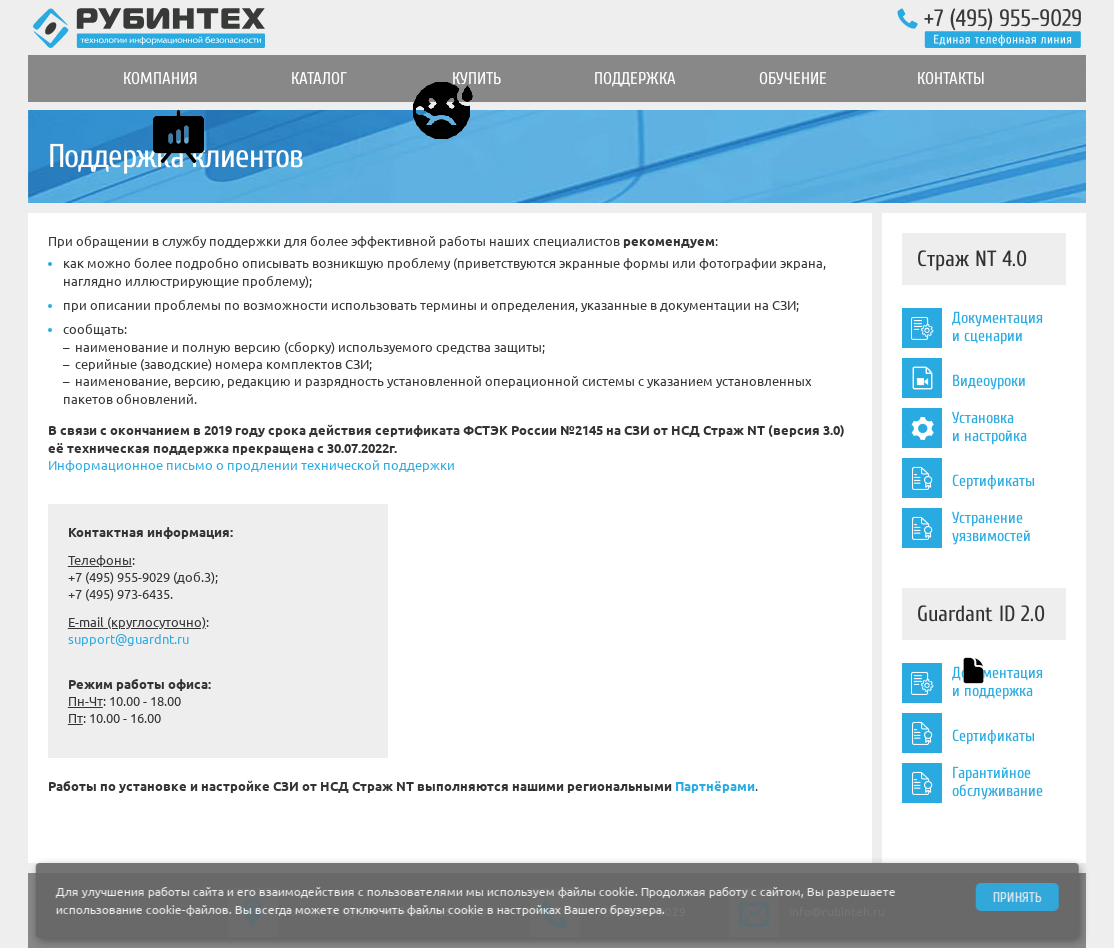 The height and width of the screenshot is (948, 1114). Describe the element at coordinates (441, 110) in the screenshot. I see `report feeling unwell or sick` at that location.